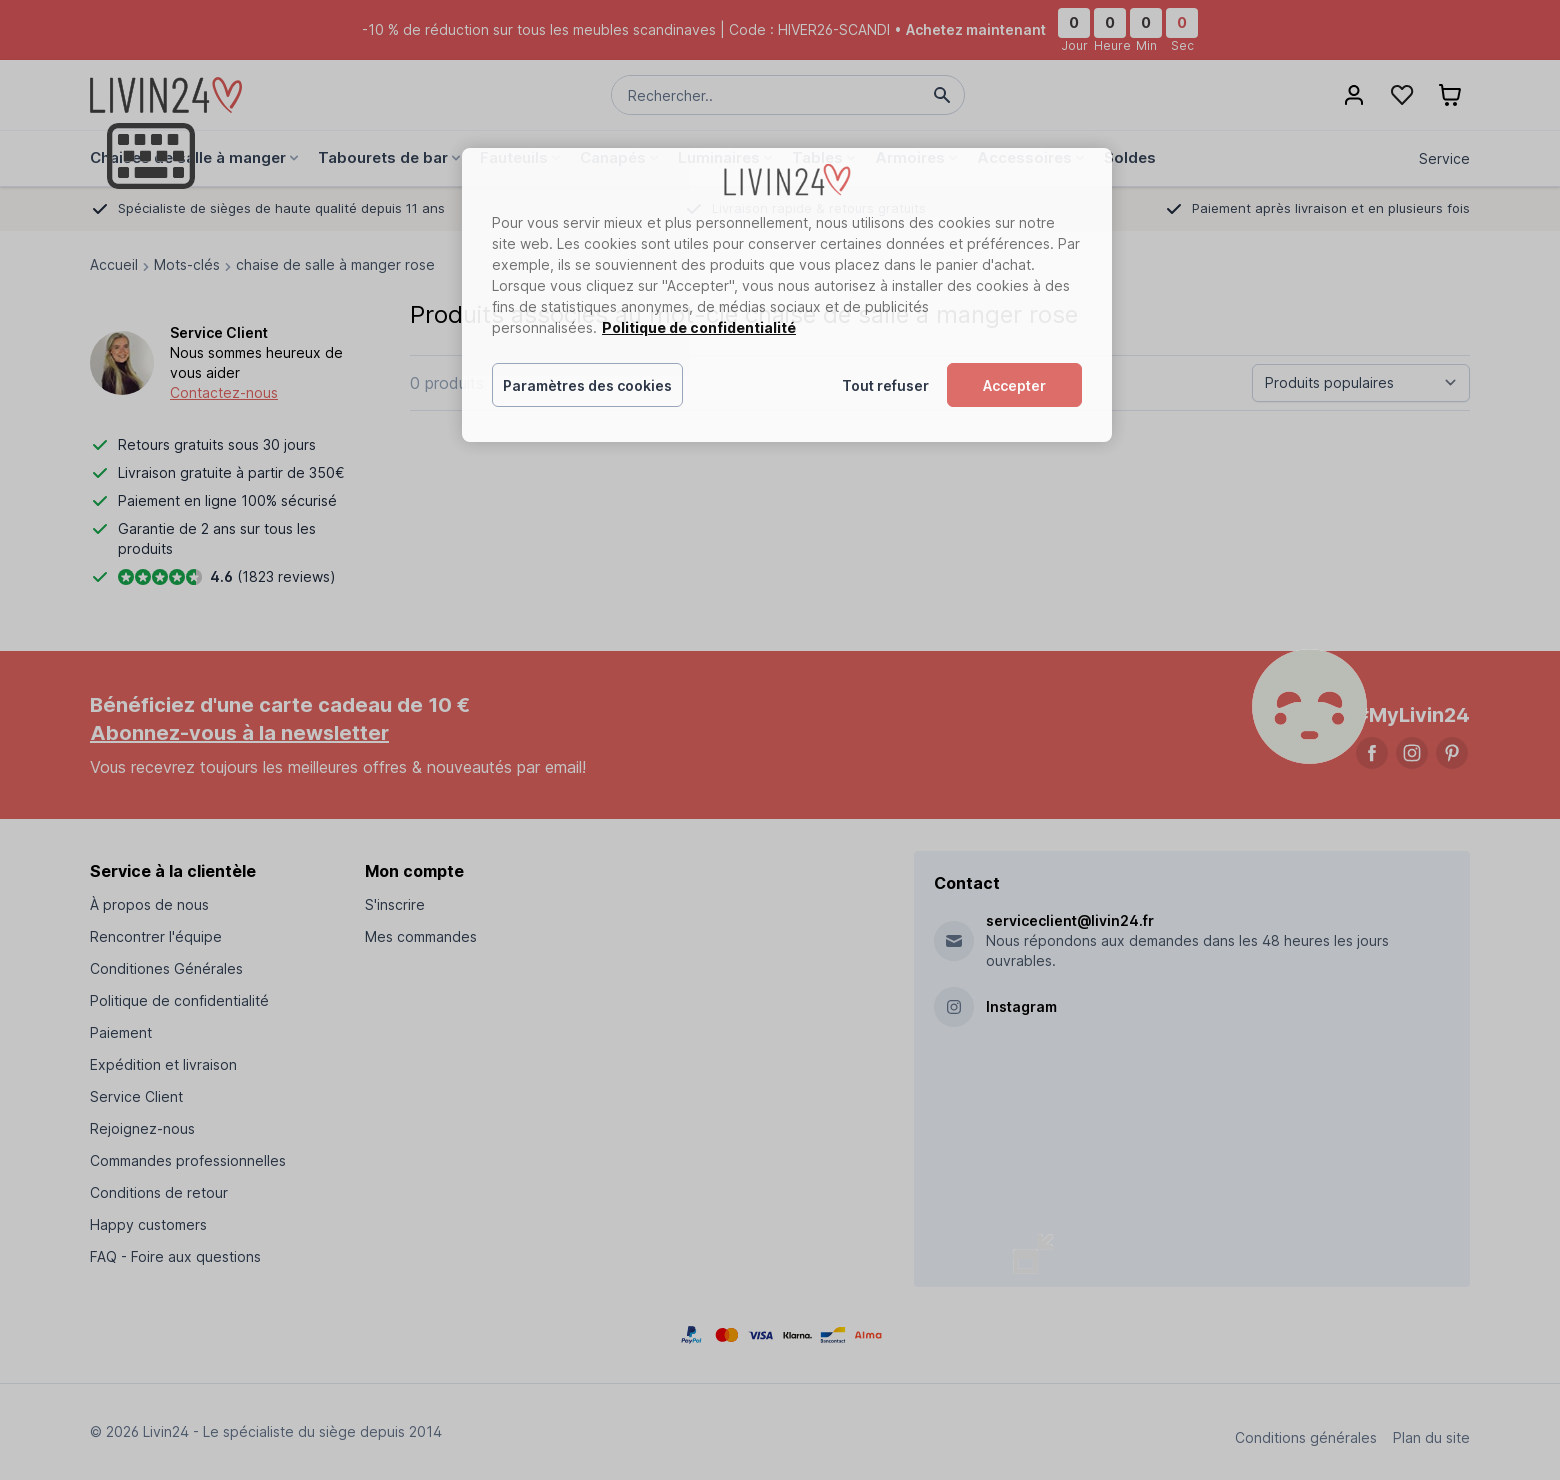 Image resolution: width=1560 pixels, height=1480 pixels. Describe the element at coordinates (151, 156) in the screenshot. I see `open keyboard settings` at that location.